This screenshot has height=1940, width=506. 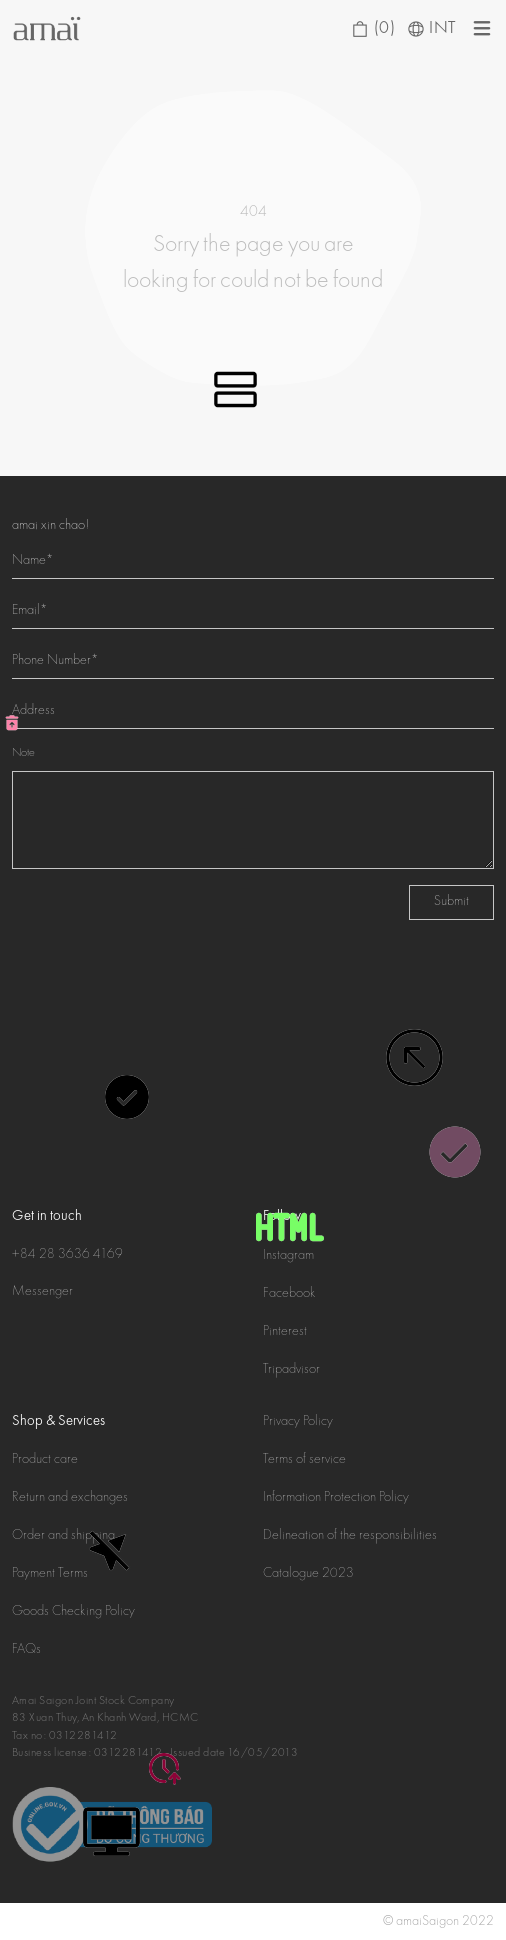 I want to click on switch to row view layout, so click(x=235, y=389).